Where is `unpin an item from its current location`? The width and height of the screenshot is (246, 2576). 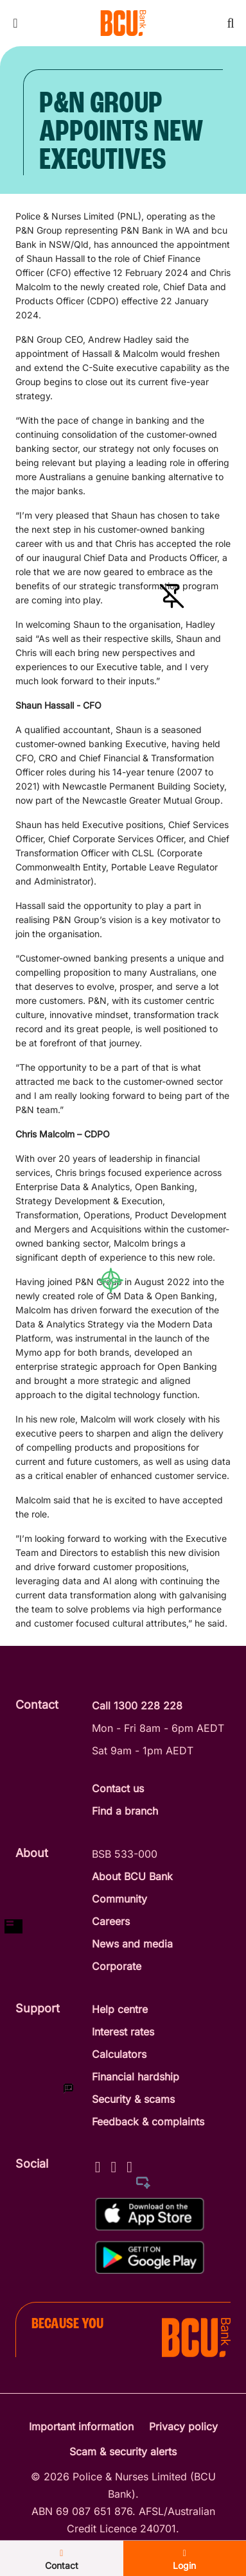 unpin an item from its current location is located at coordinates (171, 596).